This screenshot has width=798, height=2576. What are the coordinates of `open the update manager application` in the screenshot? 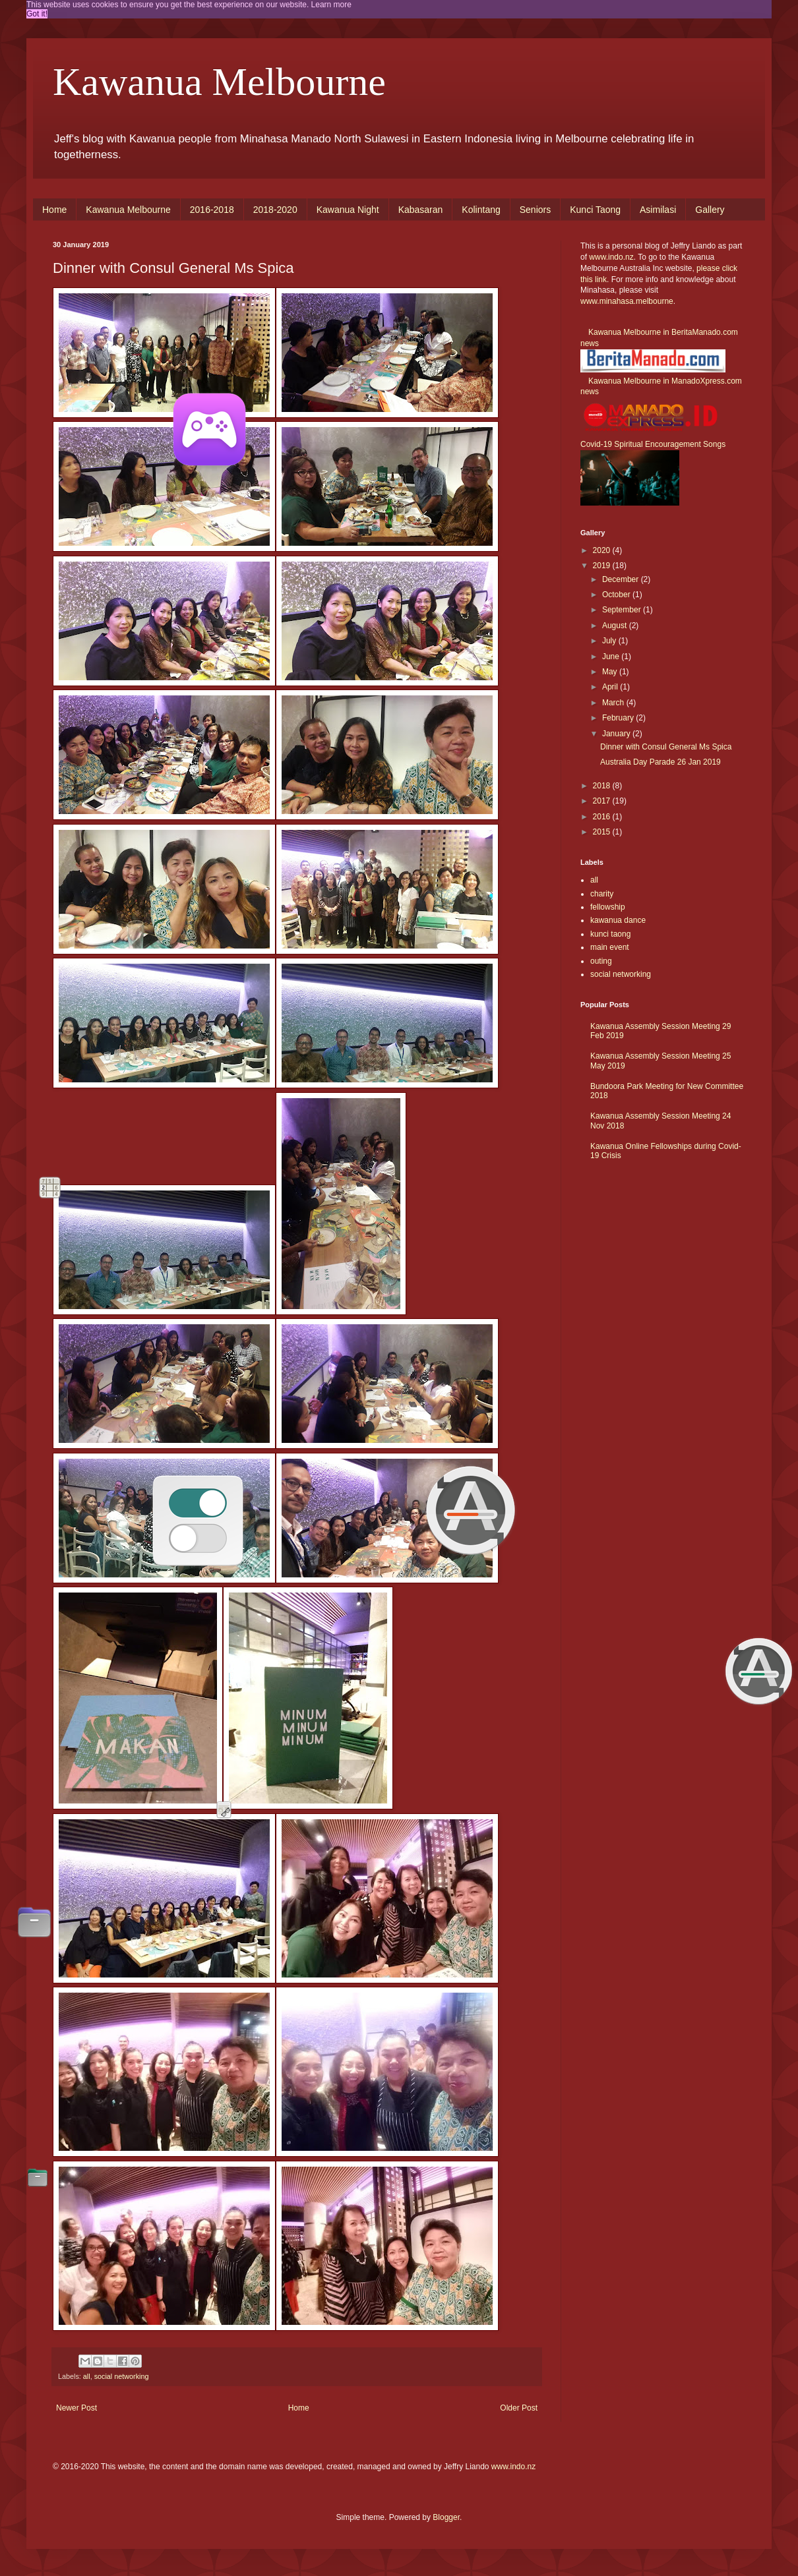 It's located at (470, 1510).